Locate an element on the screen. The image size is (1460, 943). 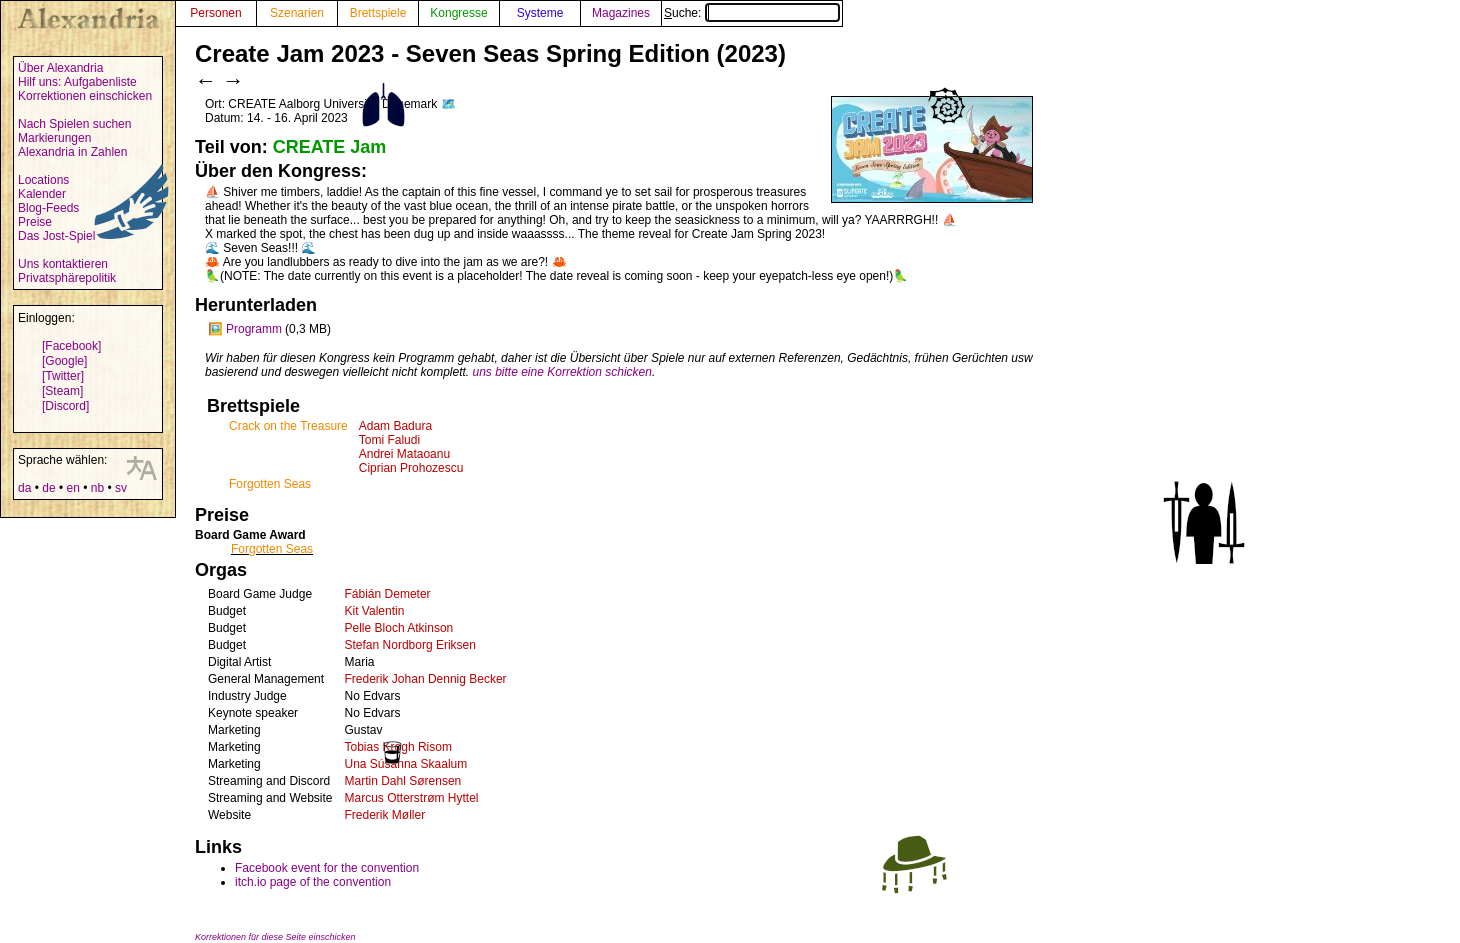
select the master-of-arms character class is located at coordinates (1203, 523).